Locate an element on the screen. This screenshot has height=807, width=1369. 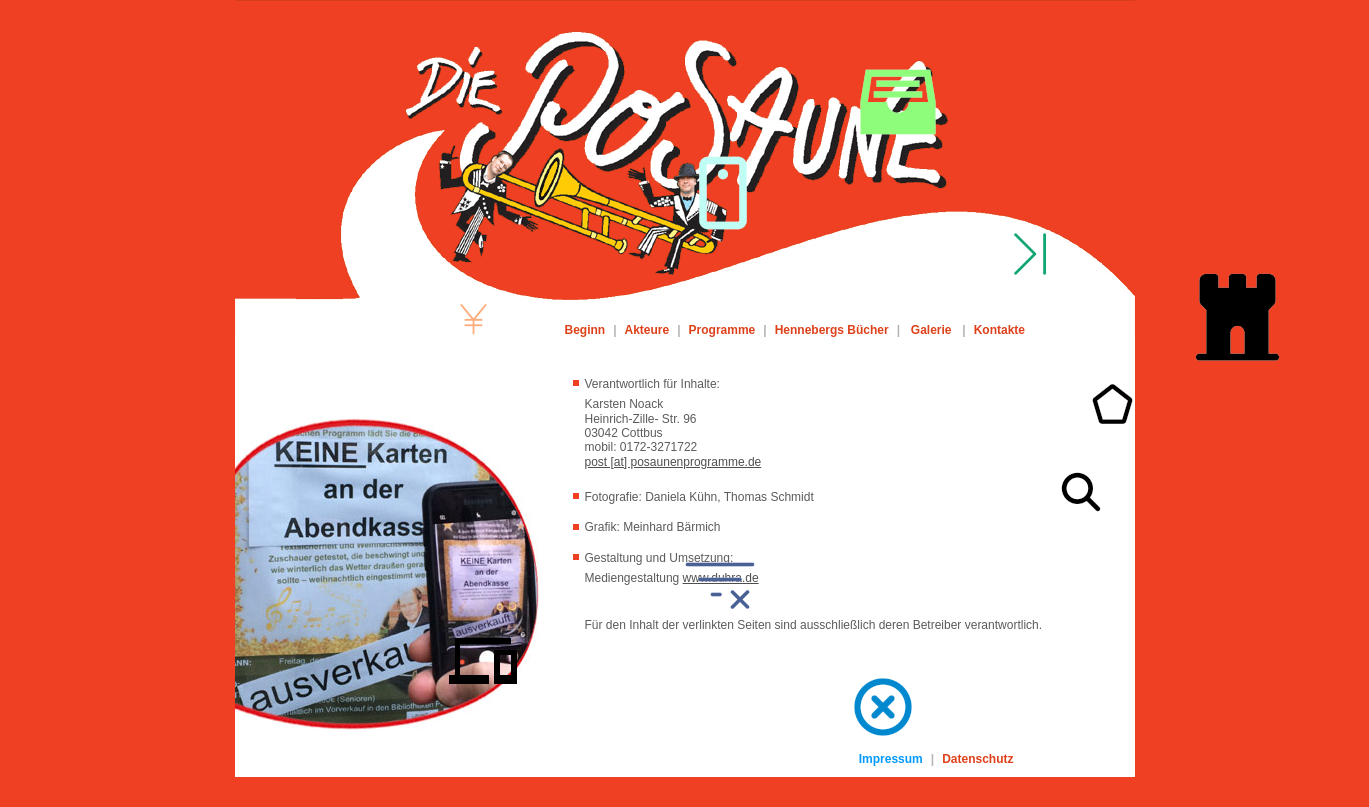
access castle or fortress-themed game features is located at coordinates (1237, 315).